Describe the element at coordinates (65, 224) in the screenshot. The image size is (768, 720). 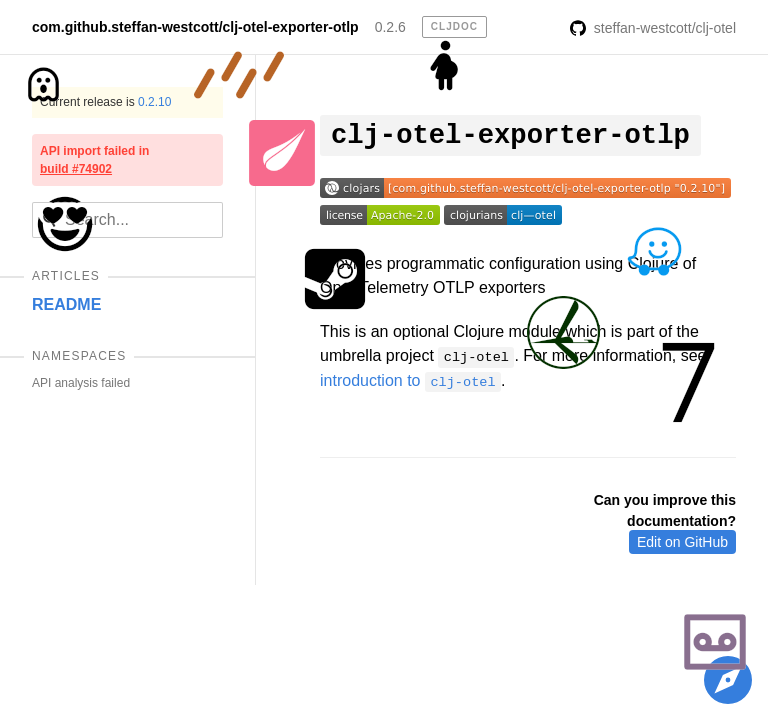
I see `react with love or adoration` at that location.